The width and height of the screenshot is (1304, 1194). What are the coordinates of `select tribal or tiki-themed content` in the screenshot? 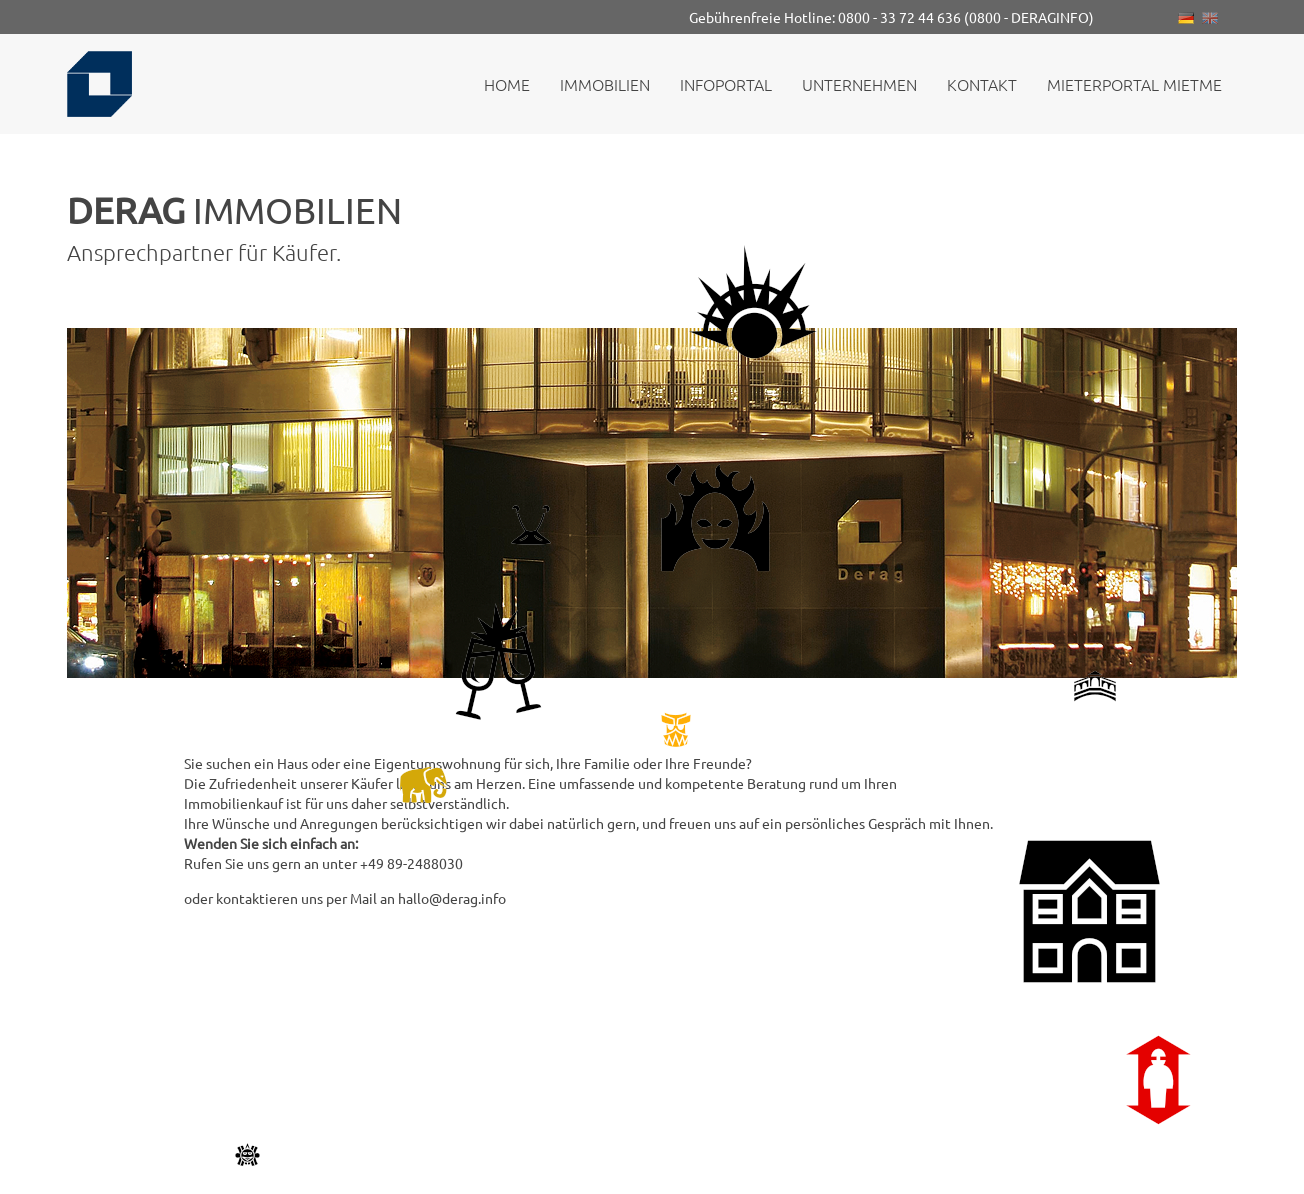 It's located at (675, 729).